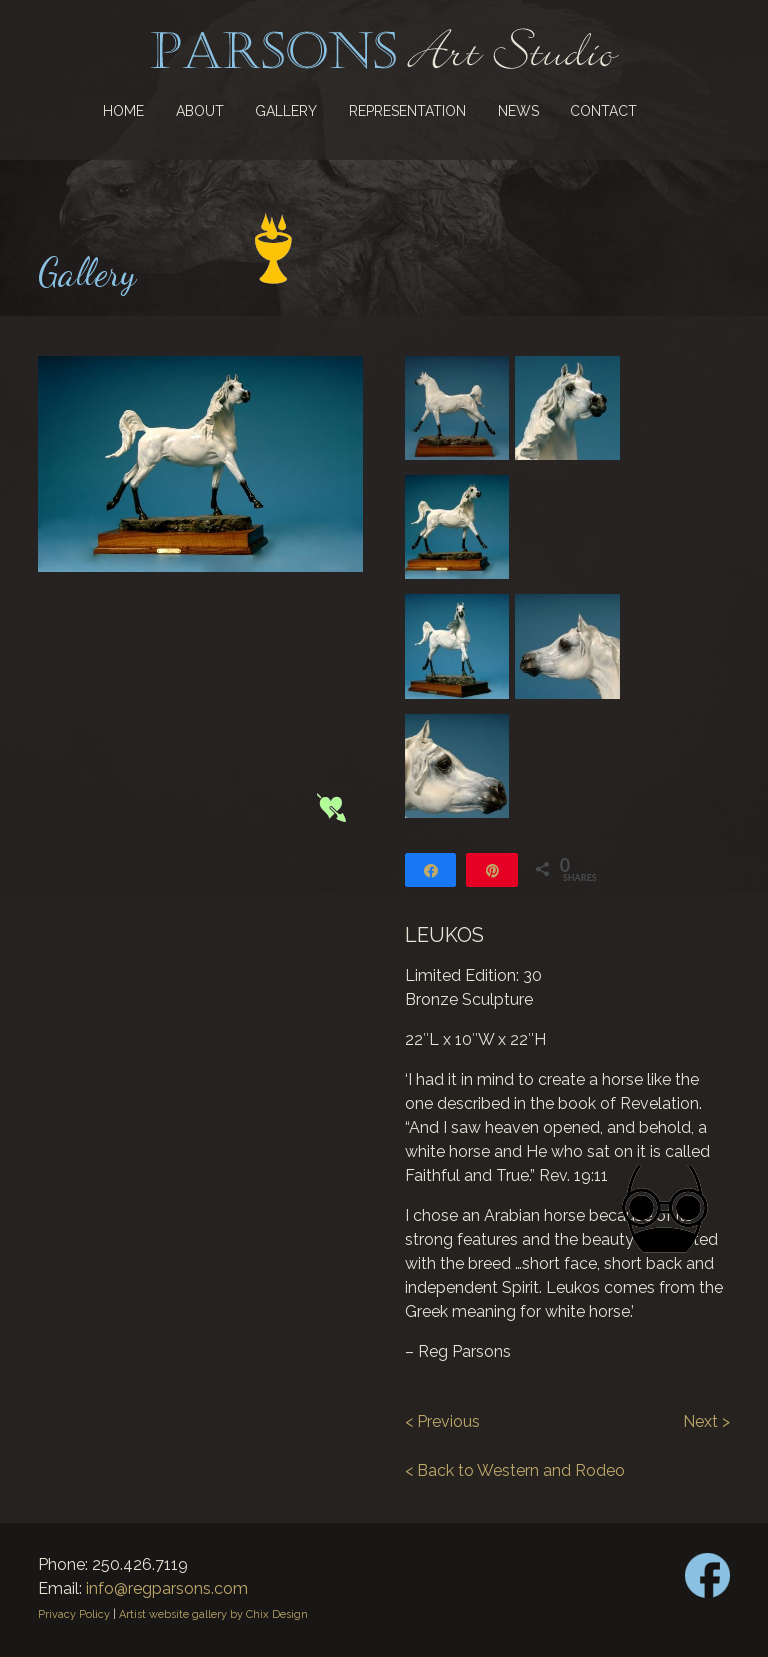 This screenshot has height=1657, width=768. What do you see at coordinates (331, 807) in the screenshot?
I see `indicates a match or romantic connection in a dating app` at bounding box center [331, 807].